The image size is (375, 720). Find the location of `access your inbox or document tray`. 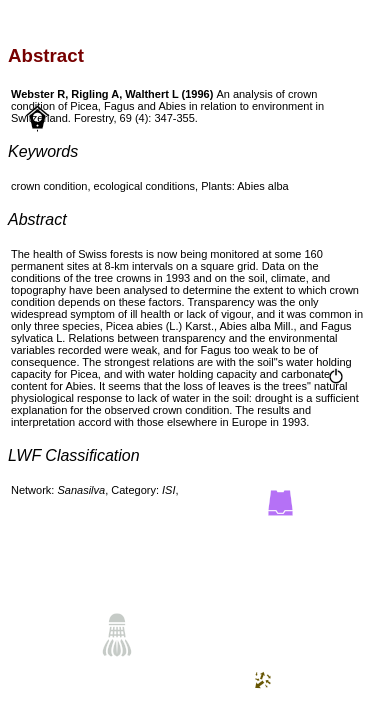

access your inbox or document tray is located at coordinates (280, 502).